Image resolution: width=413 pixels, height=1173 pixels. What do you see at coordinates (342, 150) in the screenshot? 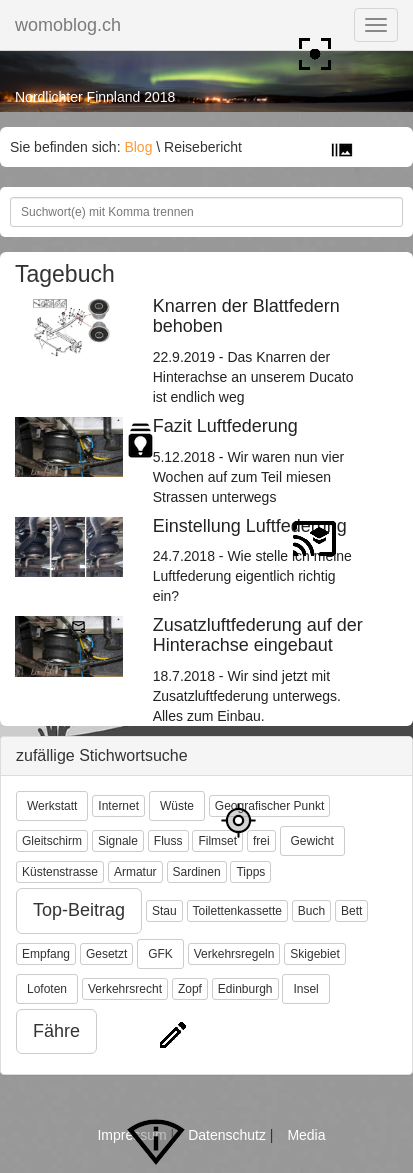
I see `enable burst mode for rapid photo capture` at bounding box center [342, 150].